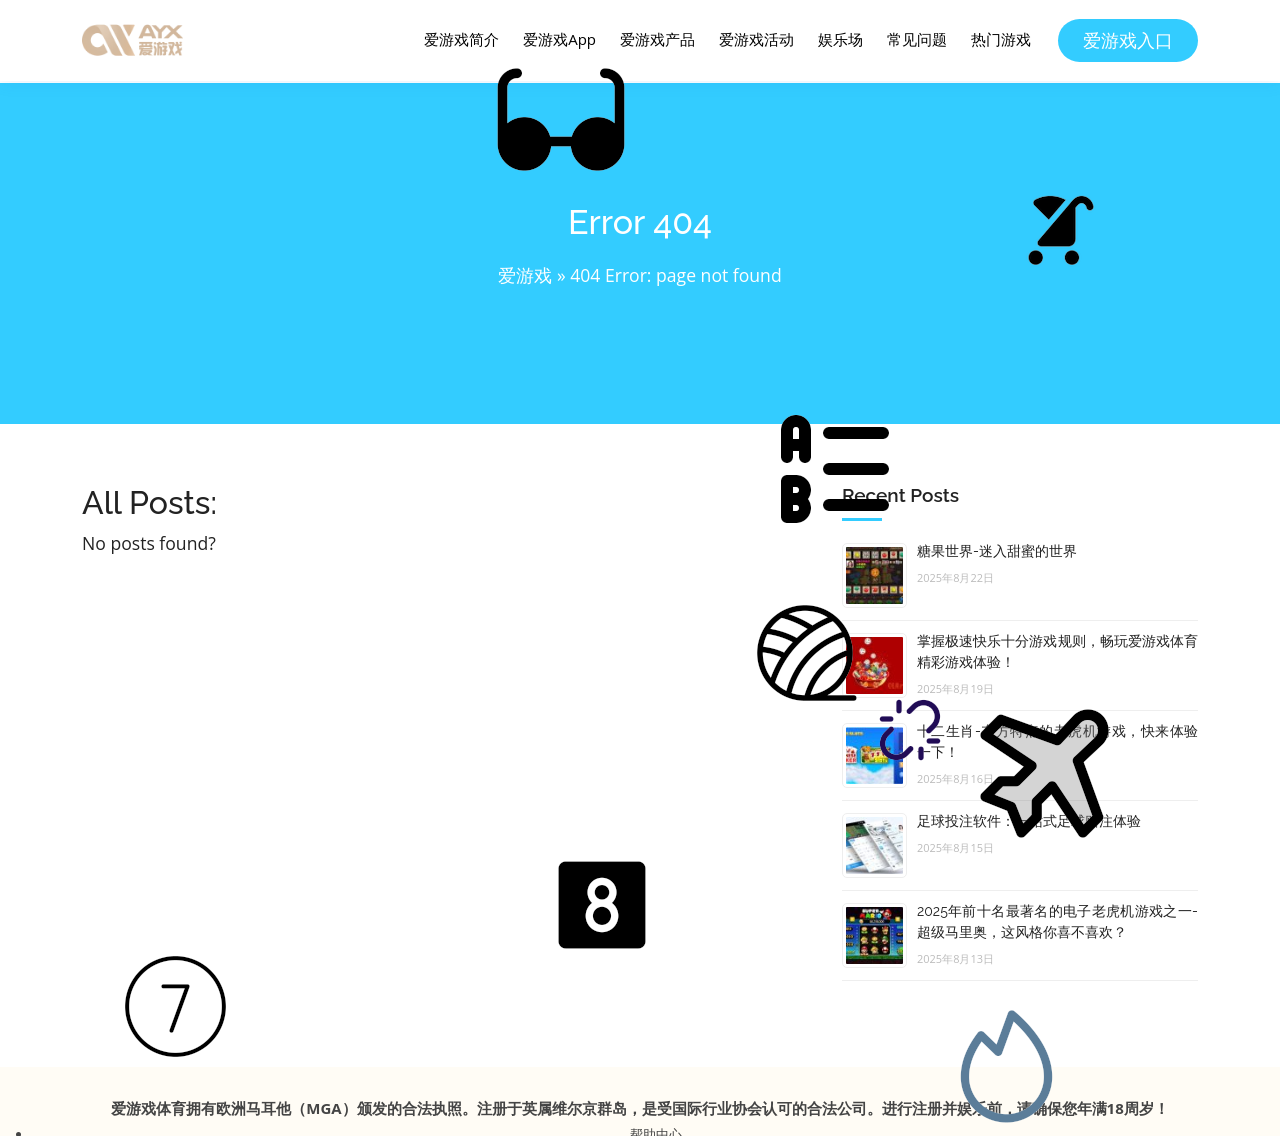 The height and width of the screenshot is (1136, 1280). Describe the element at coordinates (805, 653) in the screenshot. I see `access knitting or crochet projects` at that location.